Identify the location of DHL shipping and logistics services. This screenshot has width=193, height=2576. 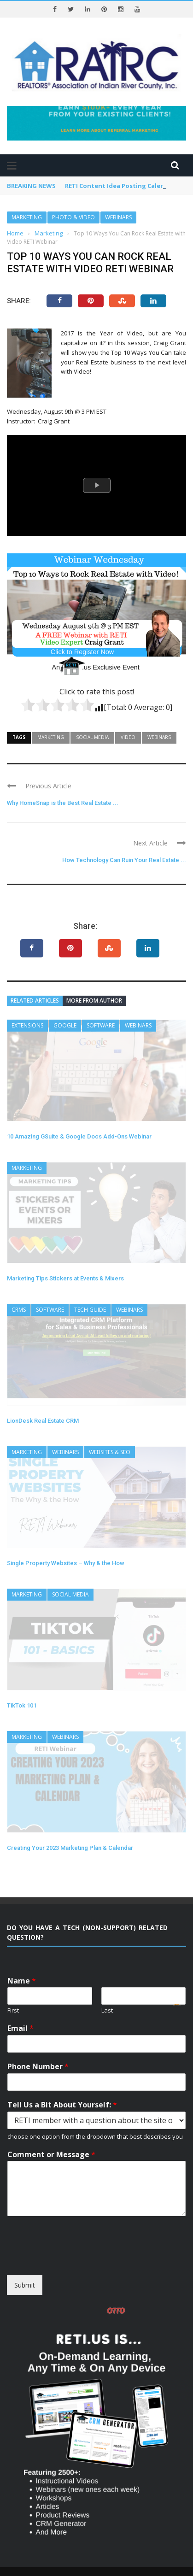
(177, 2005).